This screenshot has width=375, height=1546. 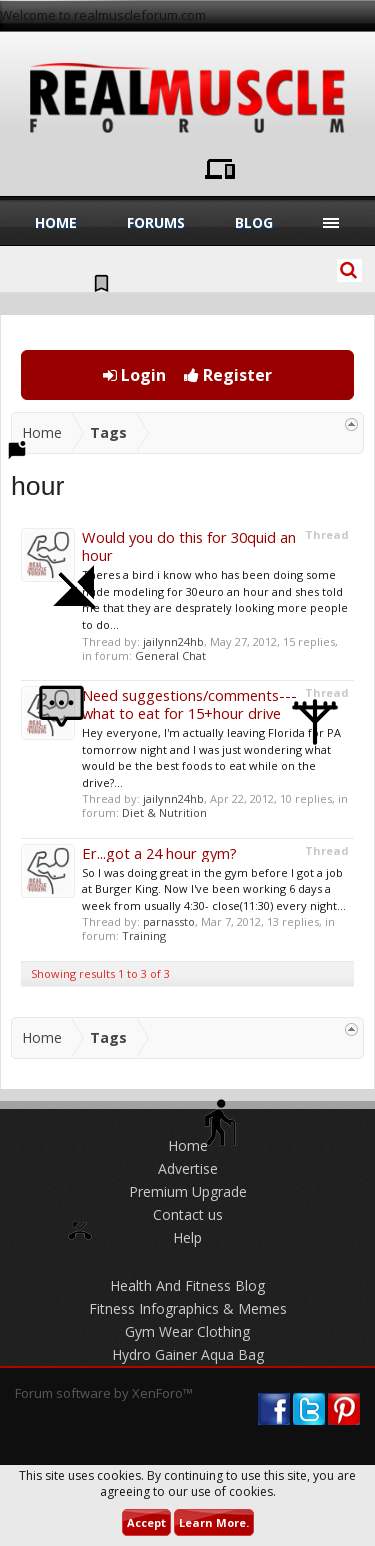 What do you see at coordinates (218, 1122) in the screenshot?
I see `access elderly or senior accessibility settings` at bounding box center [218, 1122].